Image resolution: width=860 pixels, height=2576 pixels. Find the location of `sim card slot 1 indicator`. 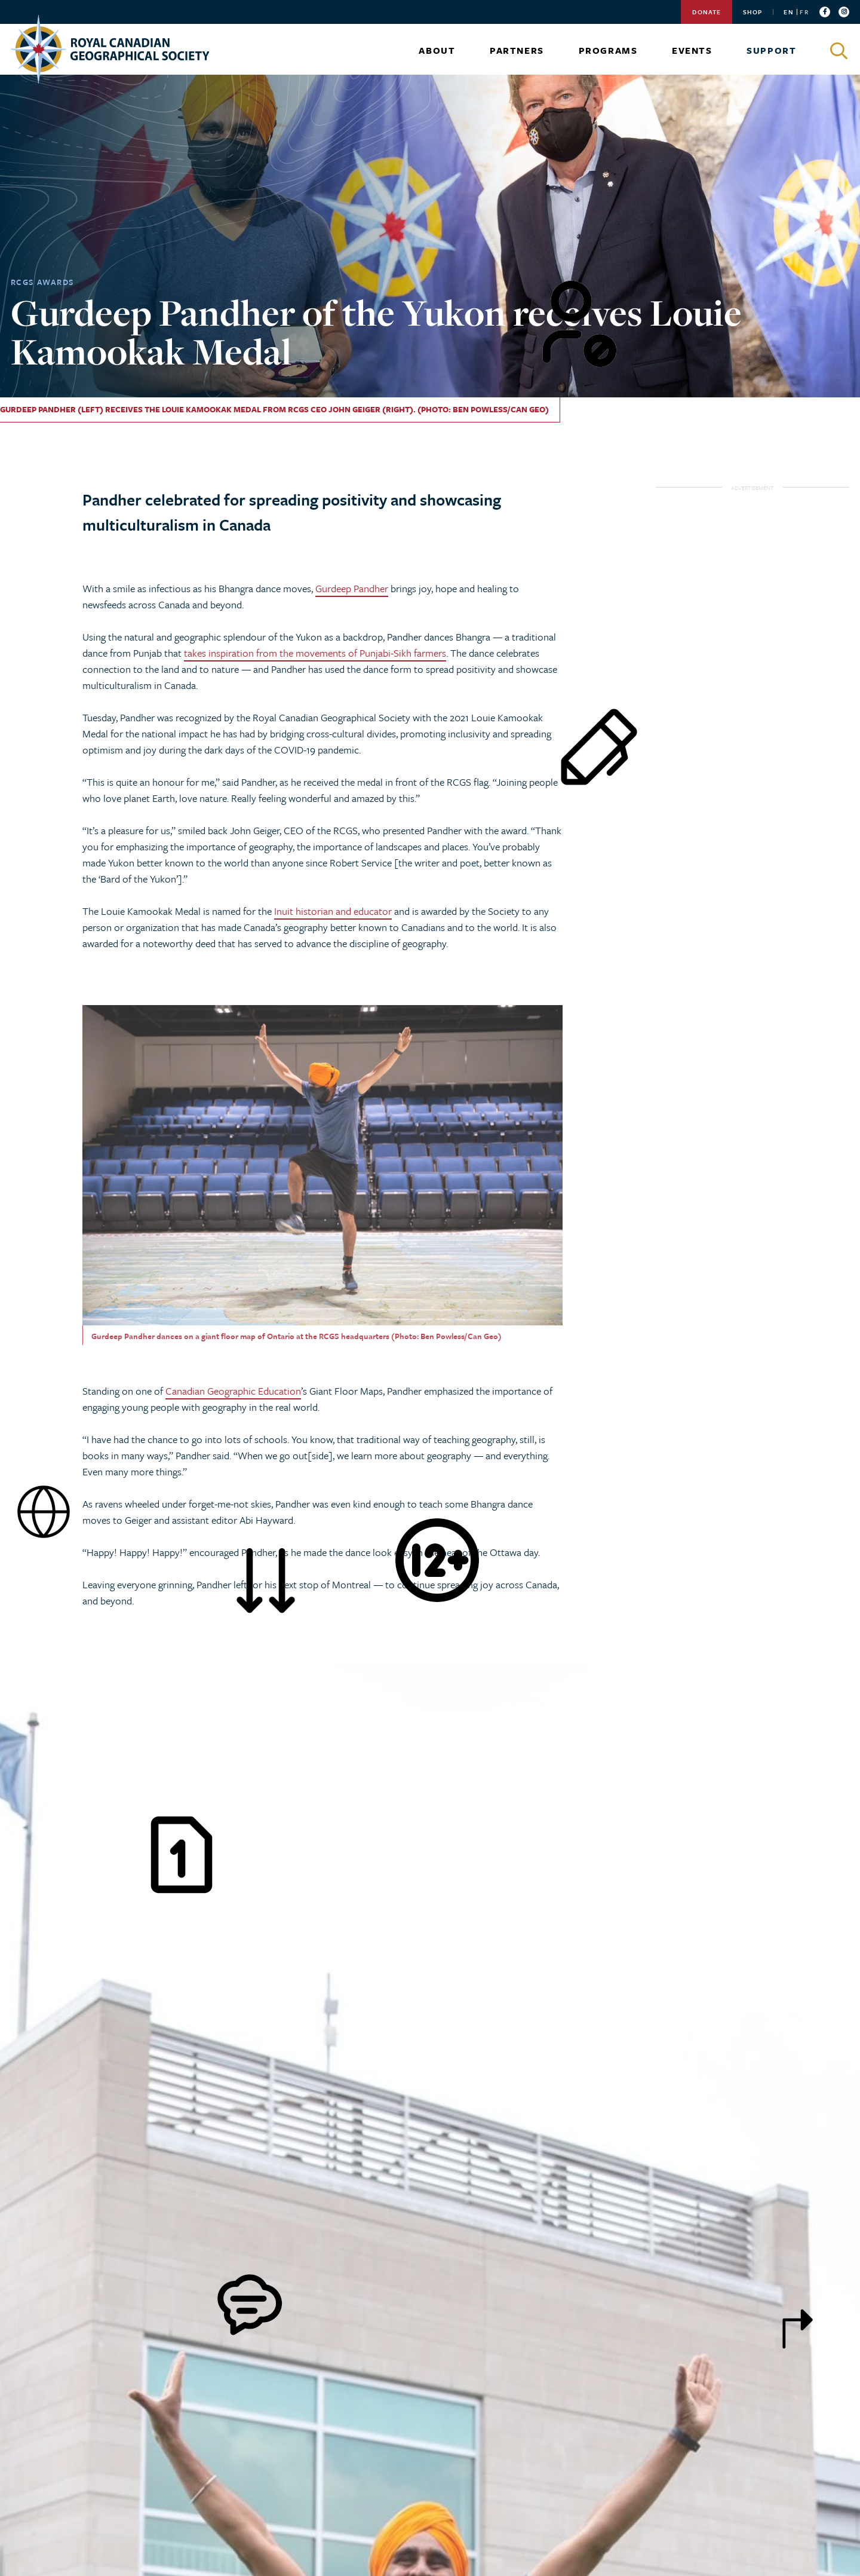

sim card slot 1 indicator is located at coordinates (182, 1855).